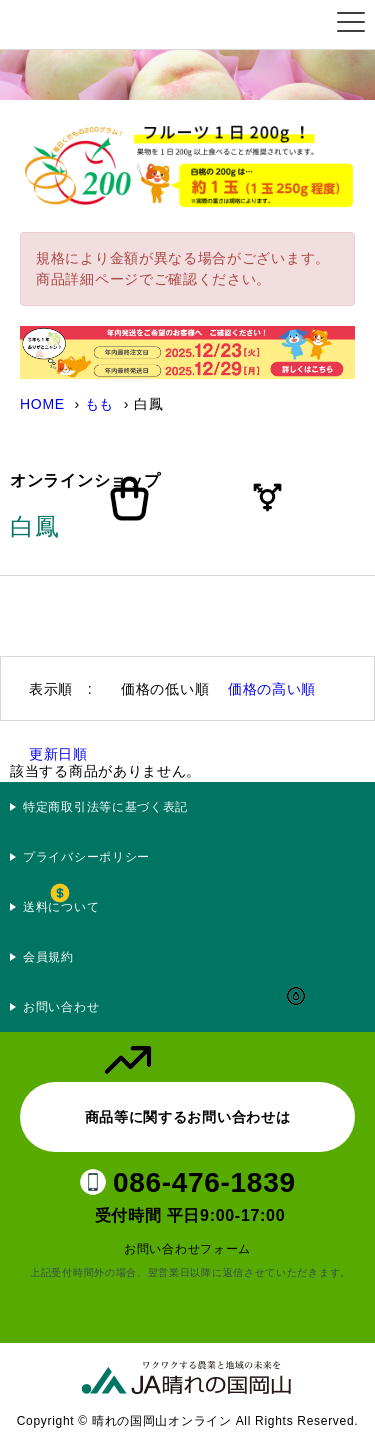  What do you see at coordinates (129, 498) in the screenshot?
I see `view your shopping bag` at bounding box center [129, 498].